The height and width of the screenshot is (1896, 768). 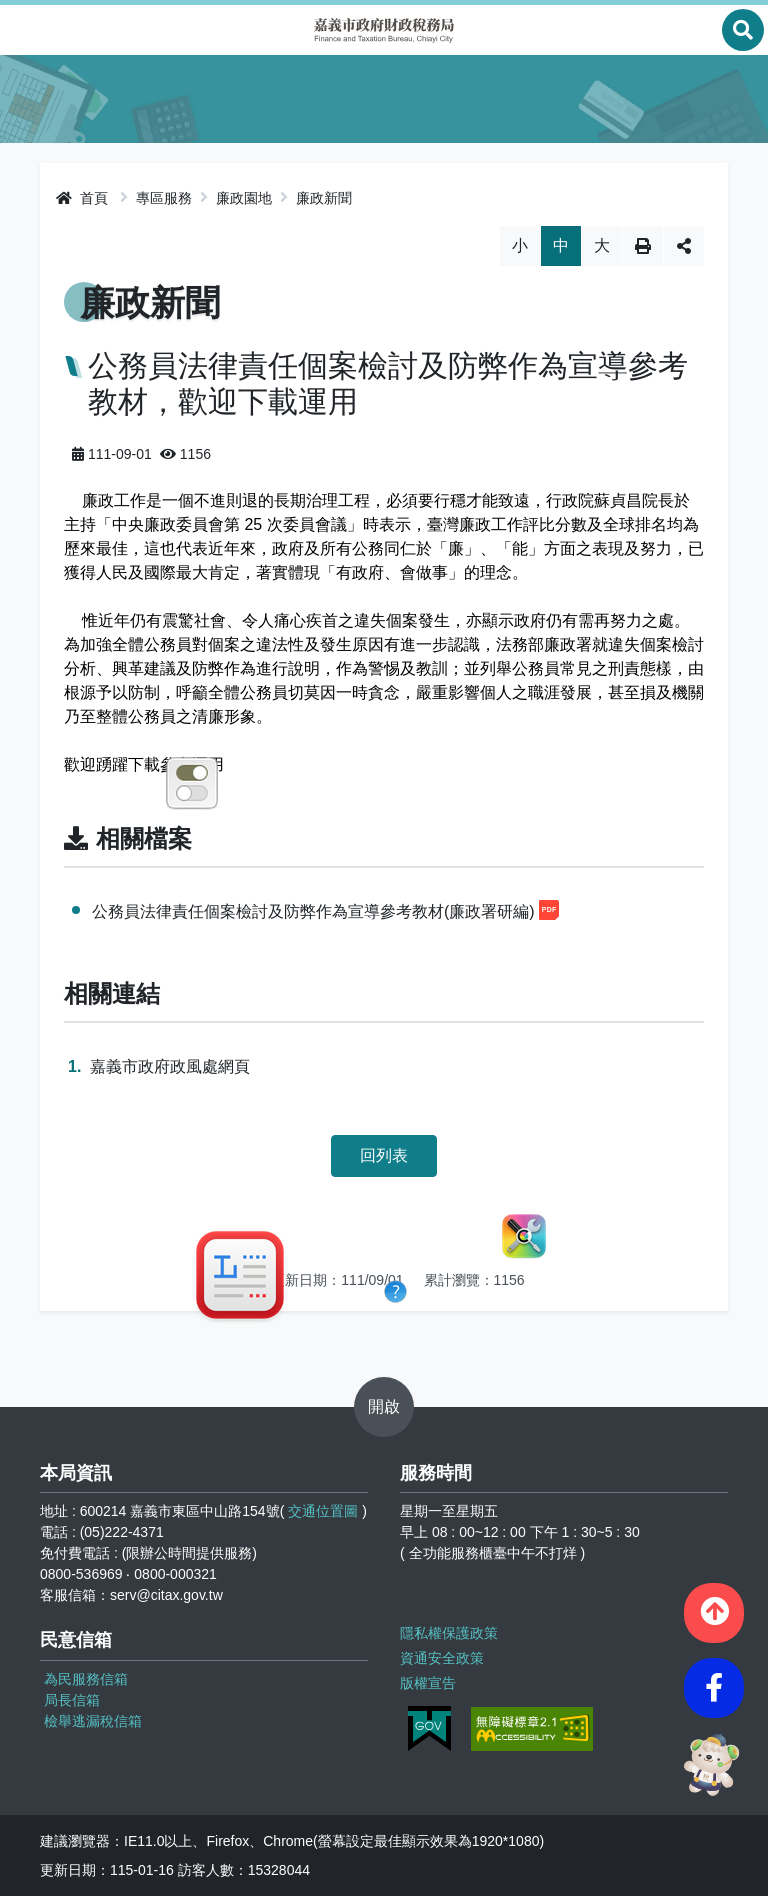 I want to click on open Lorem placeholder text generator app, so click(x=240, y=1275).